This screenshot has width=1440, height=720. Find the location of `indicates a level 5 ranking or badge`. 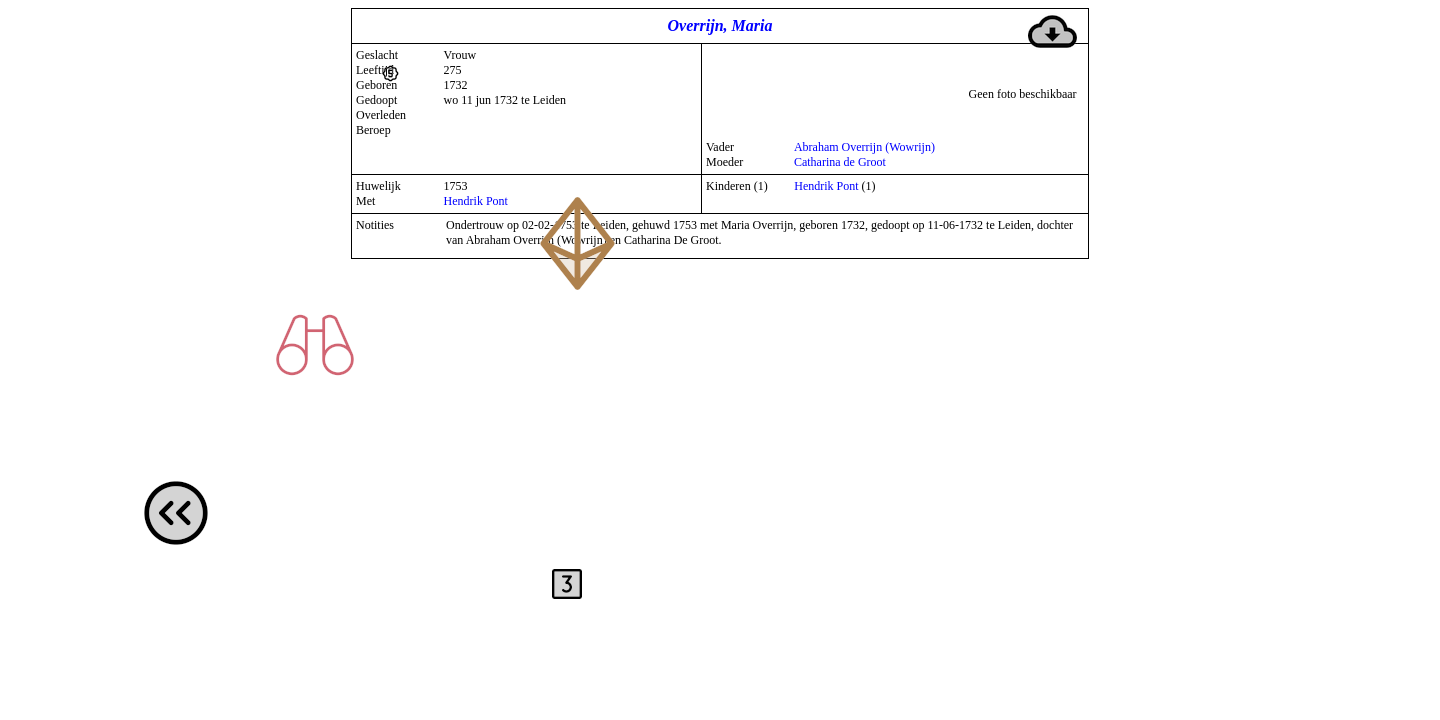

indicates a level 5 ranking or badge is located at coordinates (390, 73).